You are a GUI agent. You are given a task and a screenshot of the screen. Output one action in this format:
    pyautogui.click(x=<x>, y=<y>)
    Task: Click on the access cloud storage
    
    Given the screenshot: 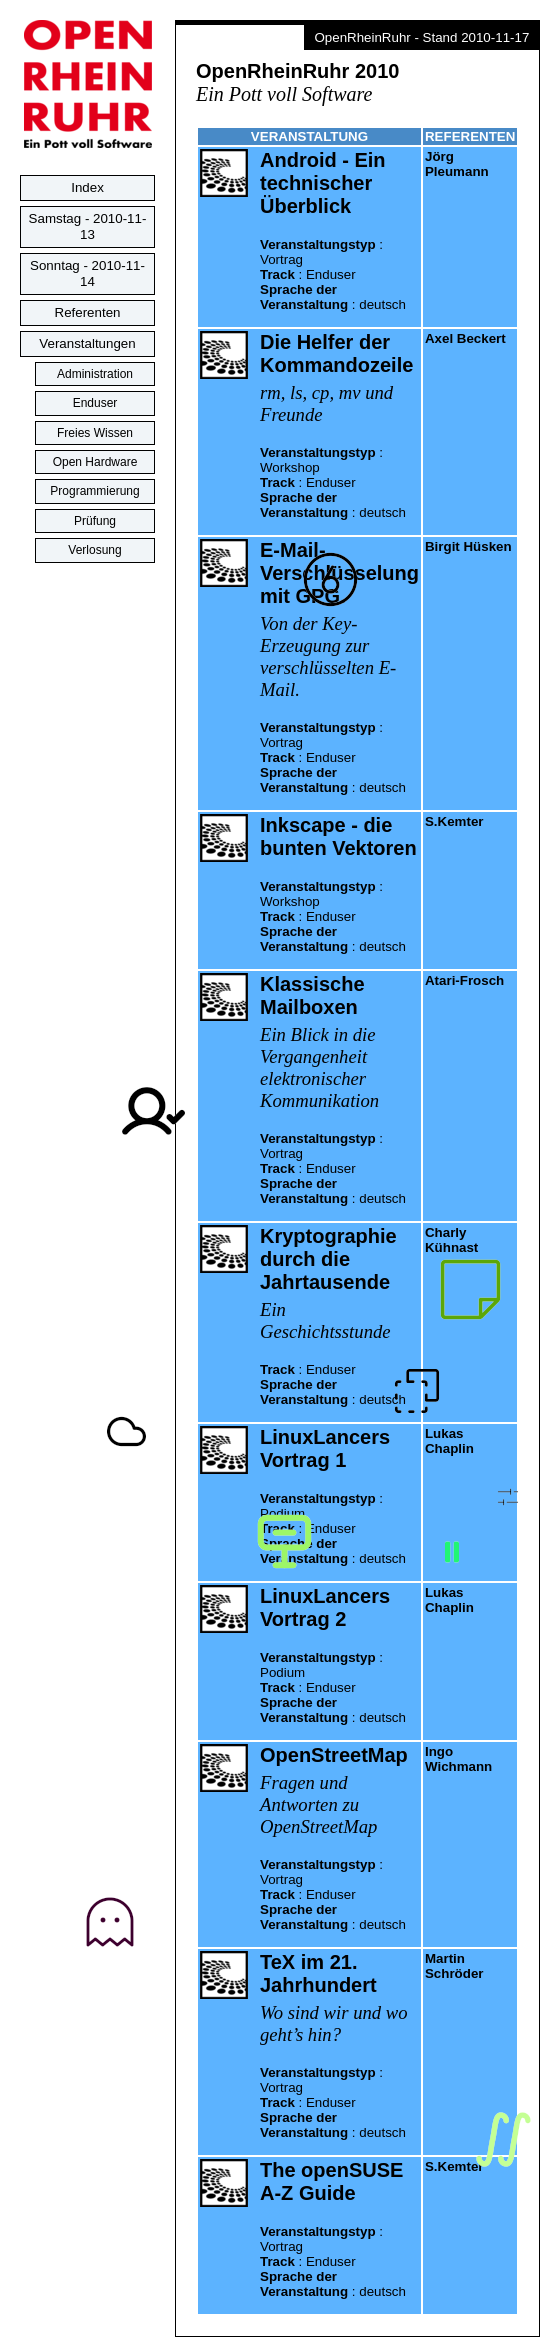 What is the action you would take?
    pyautogui.click(x=126, y=1431)
    